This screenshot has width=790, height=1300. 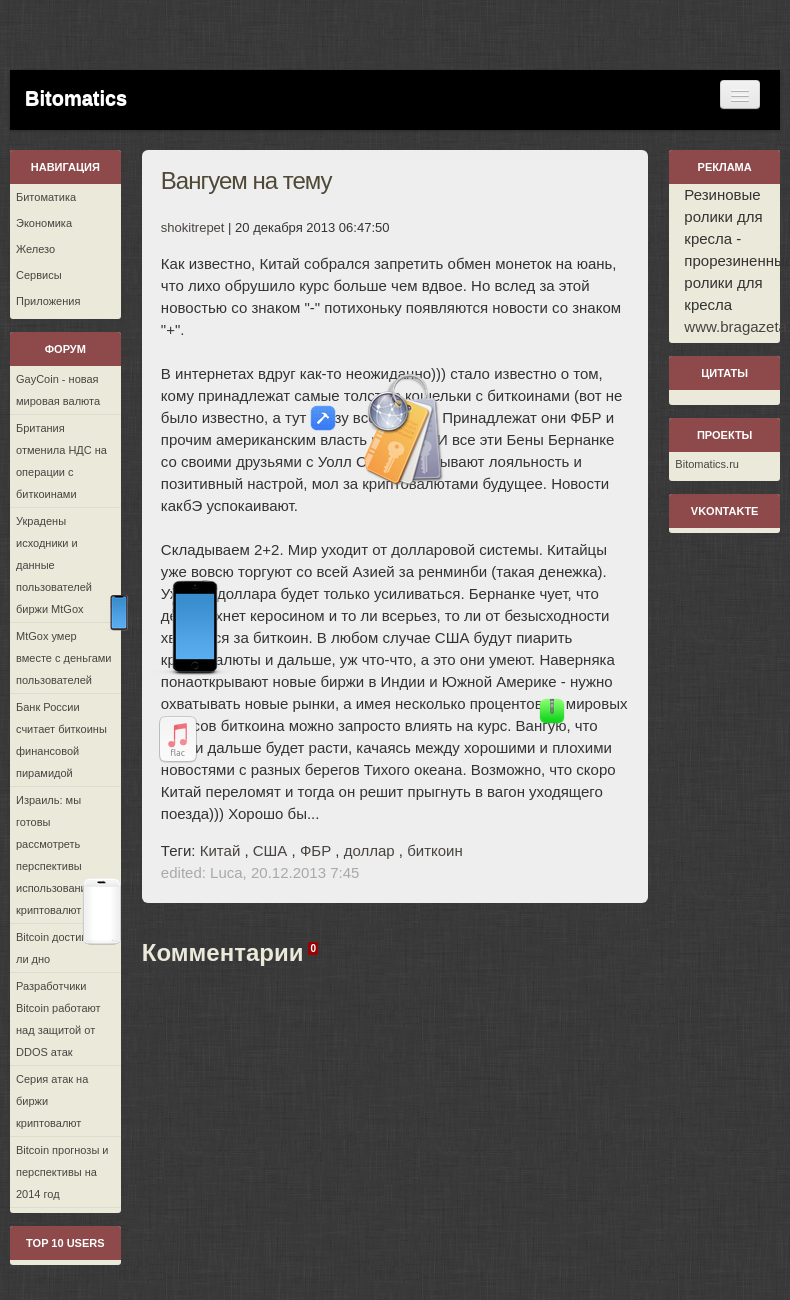 What do you see at coordinates (119, 613) in the screenshot?
I see `iPhone 11 device icon` at bounding box center [119, 613].